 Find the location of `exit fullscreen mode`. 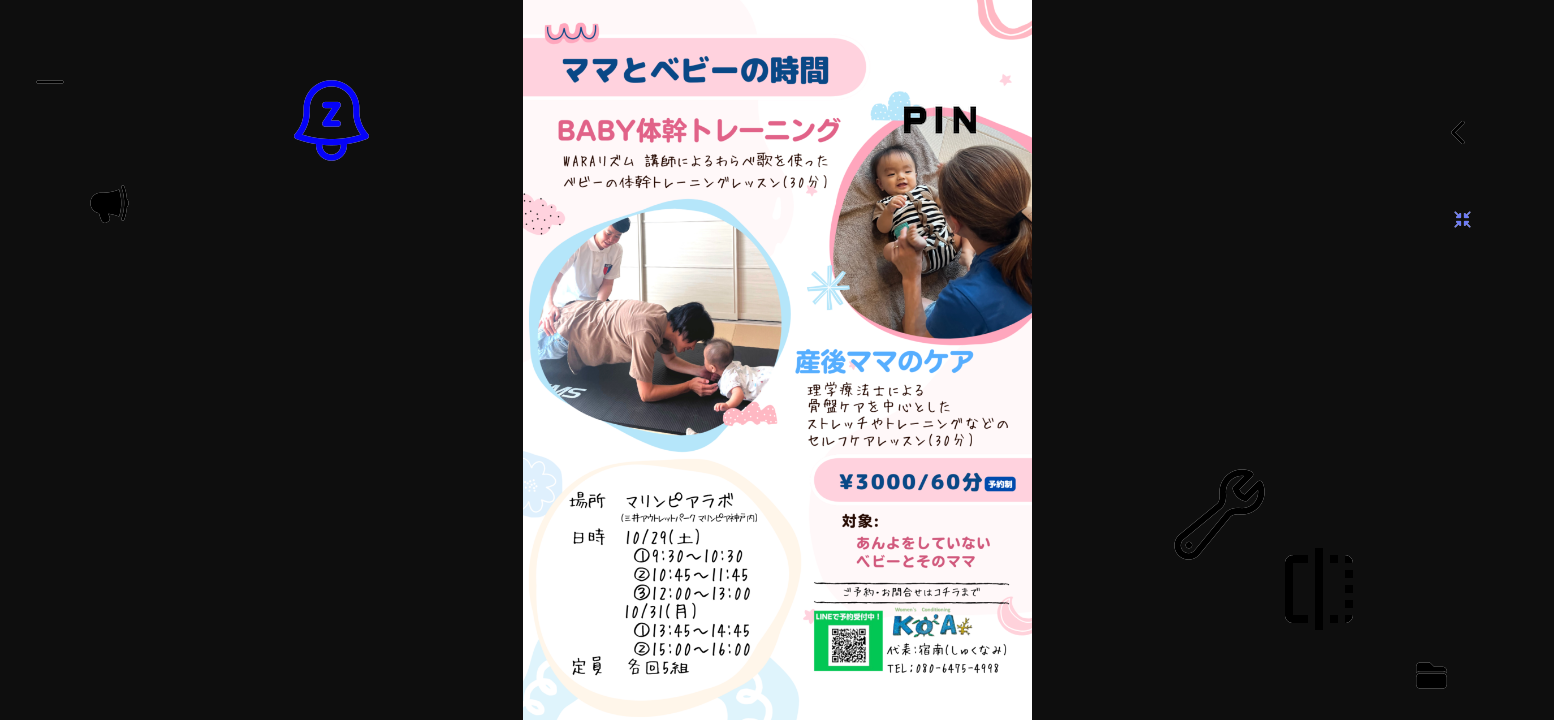

exit fullscreen mode is located at coordinates (1462, 219).